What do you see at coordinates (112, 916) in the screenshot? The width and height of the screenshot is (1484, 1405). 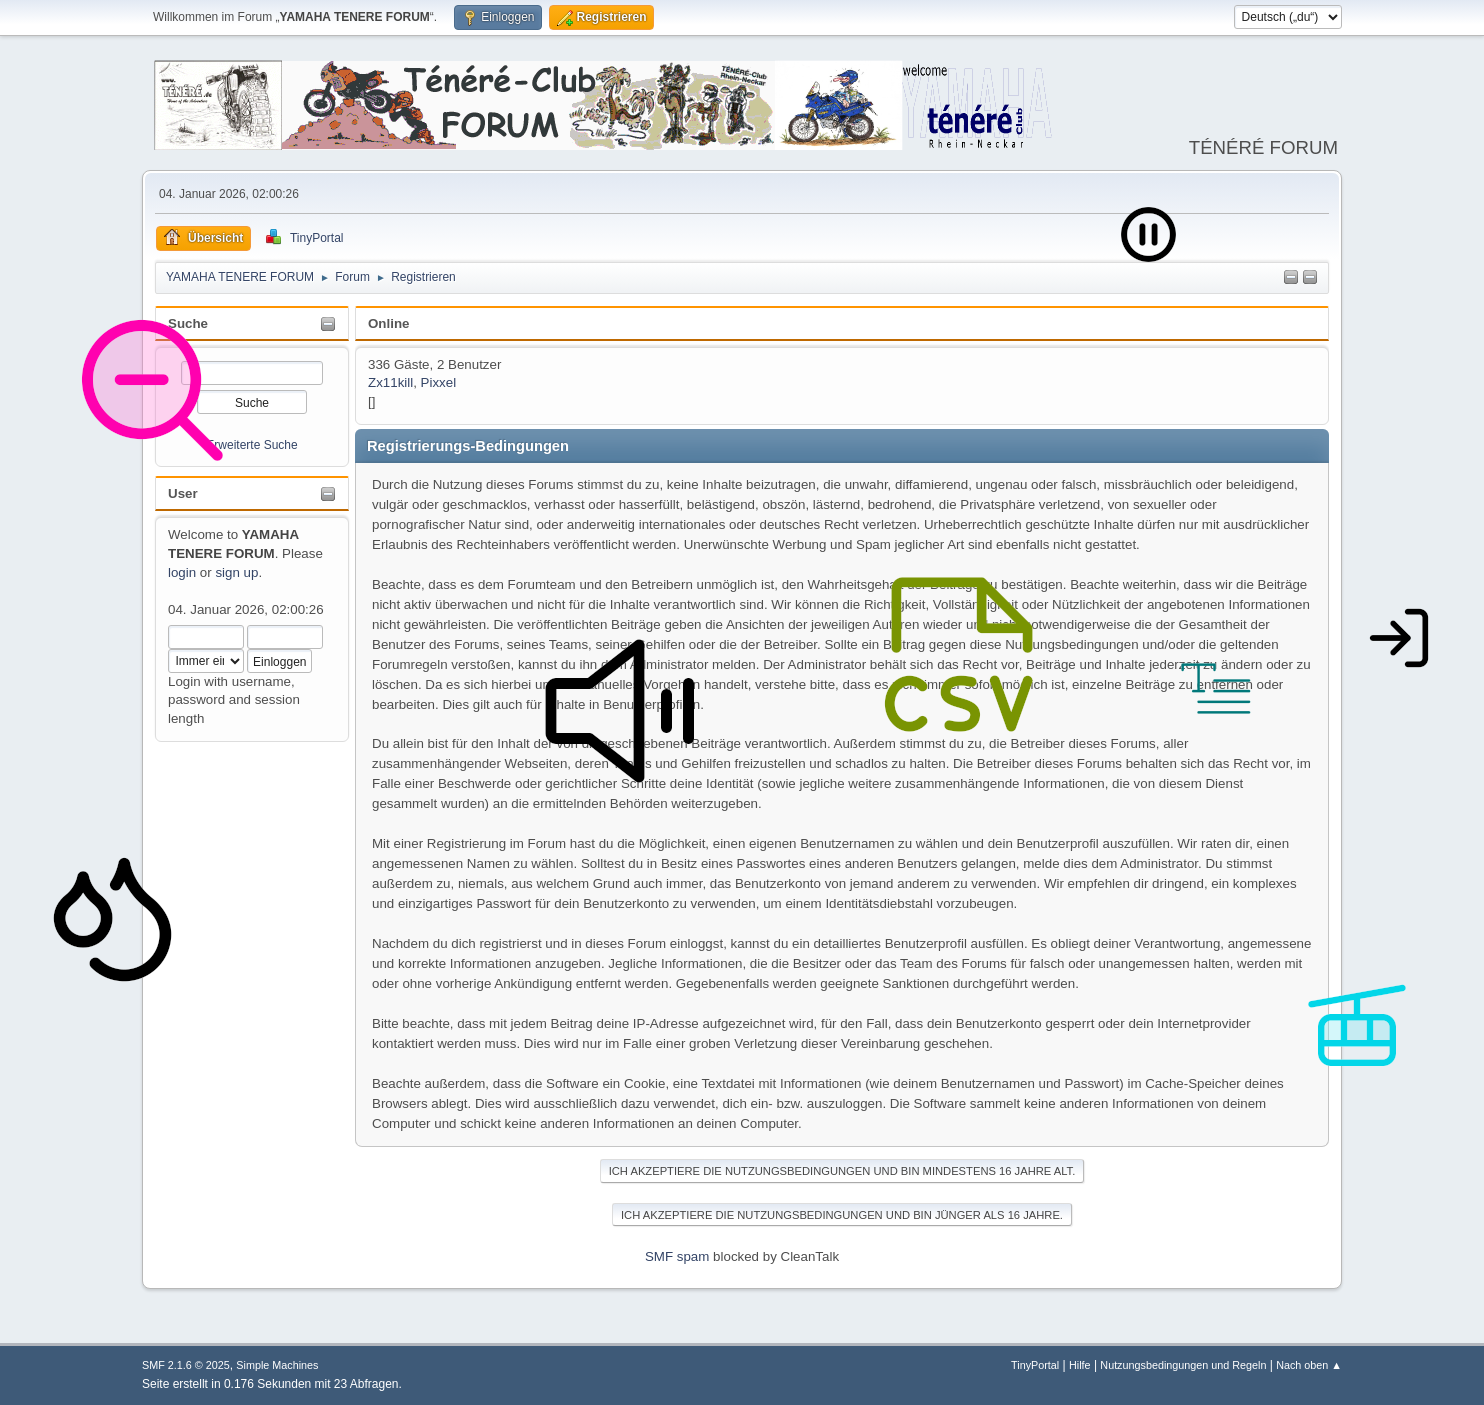 I see `indicates humidity or moisture level` at bounding box center [112, 916].